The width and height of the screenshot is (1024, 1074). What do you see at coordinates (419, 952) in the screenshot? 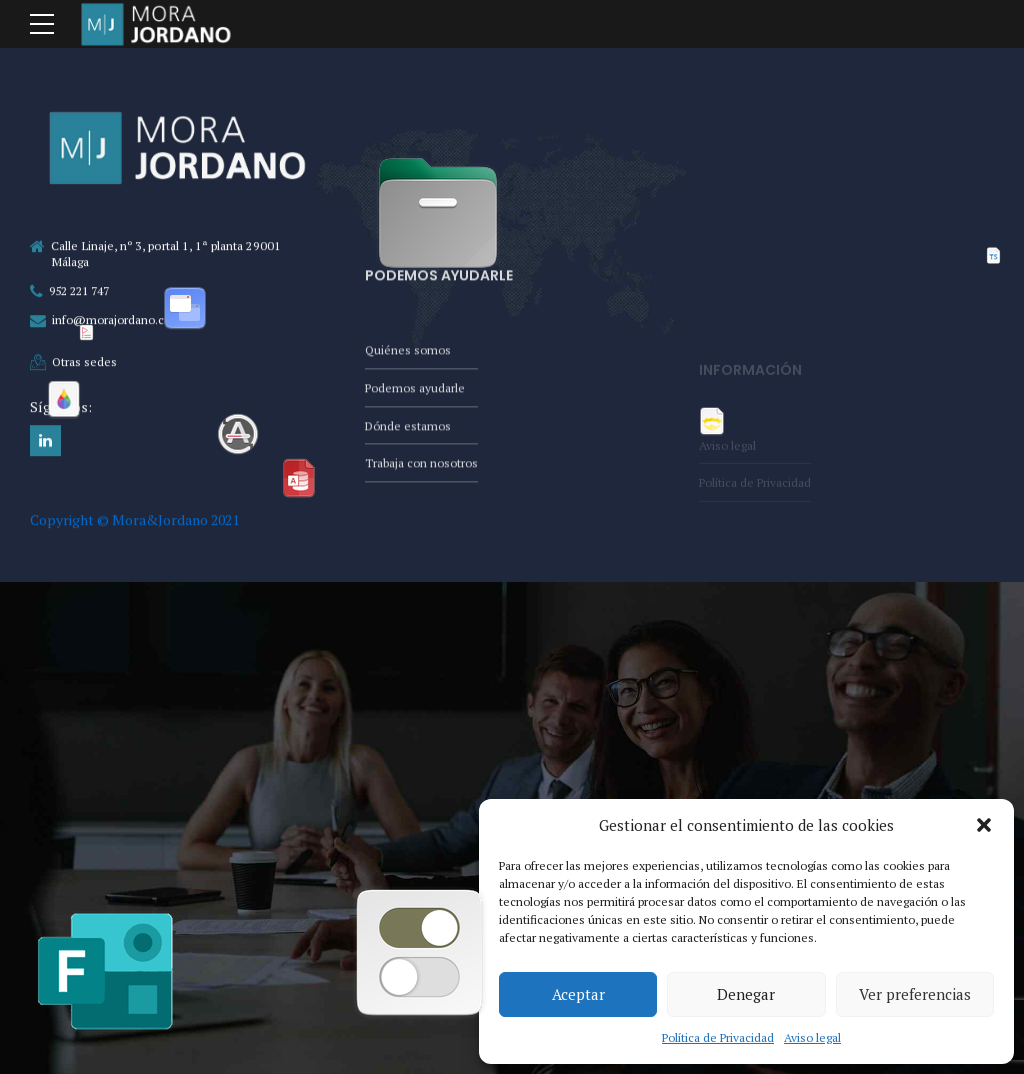
I see `open system tweaks or customization settings` at bounding box center [419, 952].